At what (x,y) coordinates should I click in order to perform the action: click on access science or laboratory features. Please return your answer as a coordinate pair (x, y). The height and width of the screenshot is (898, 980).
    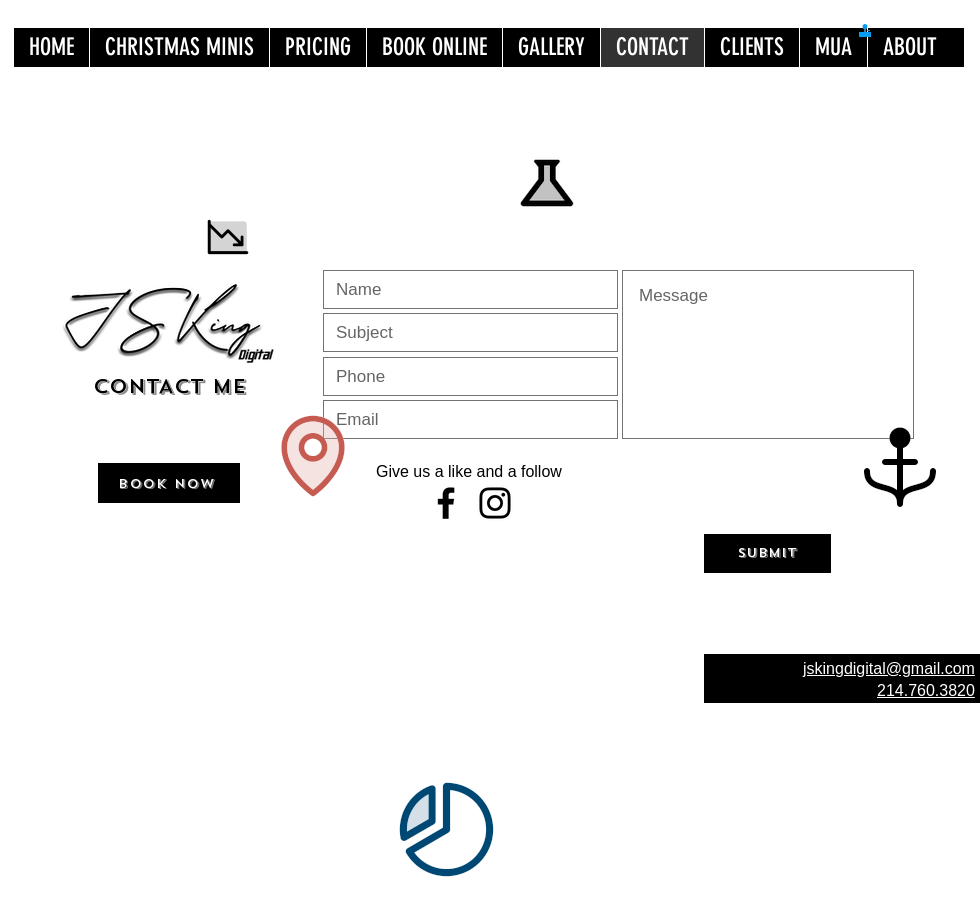
    Looking at the image, I should click on (547, 183).